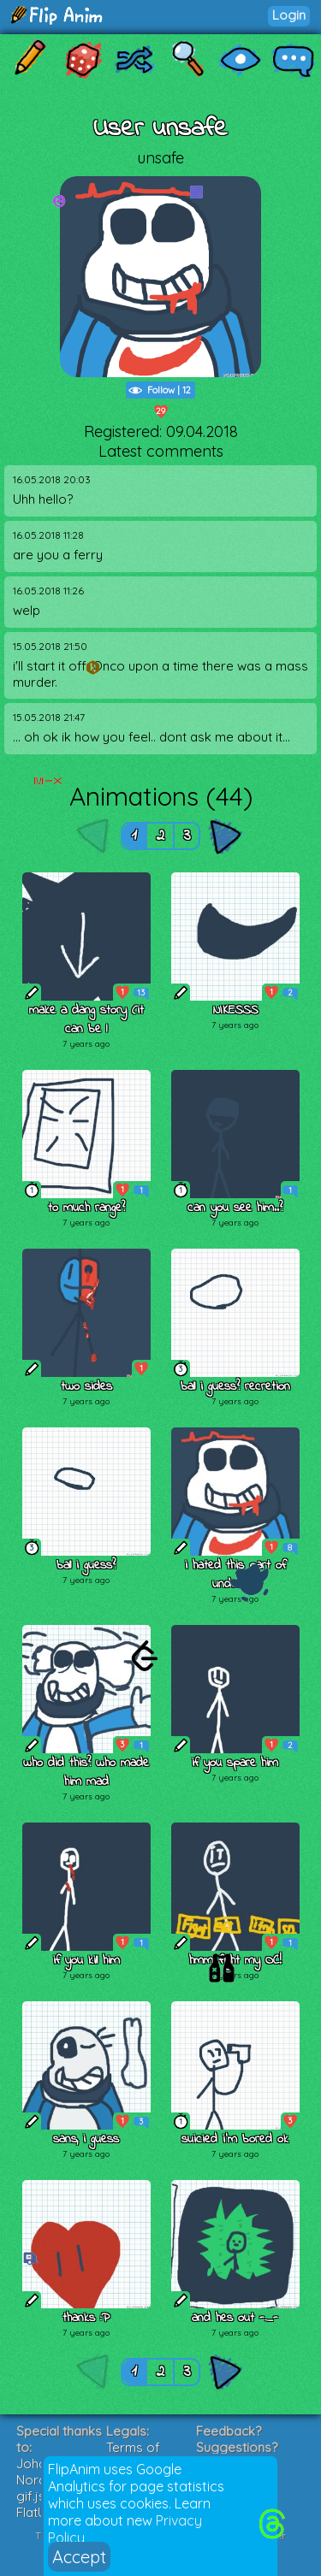 The image size is (321, 2576). Describe the element at coordinates (145, 1656) in the screenshot. I see `open leetcode app or website` at that location.